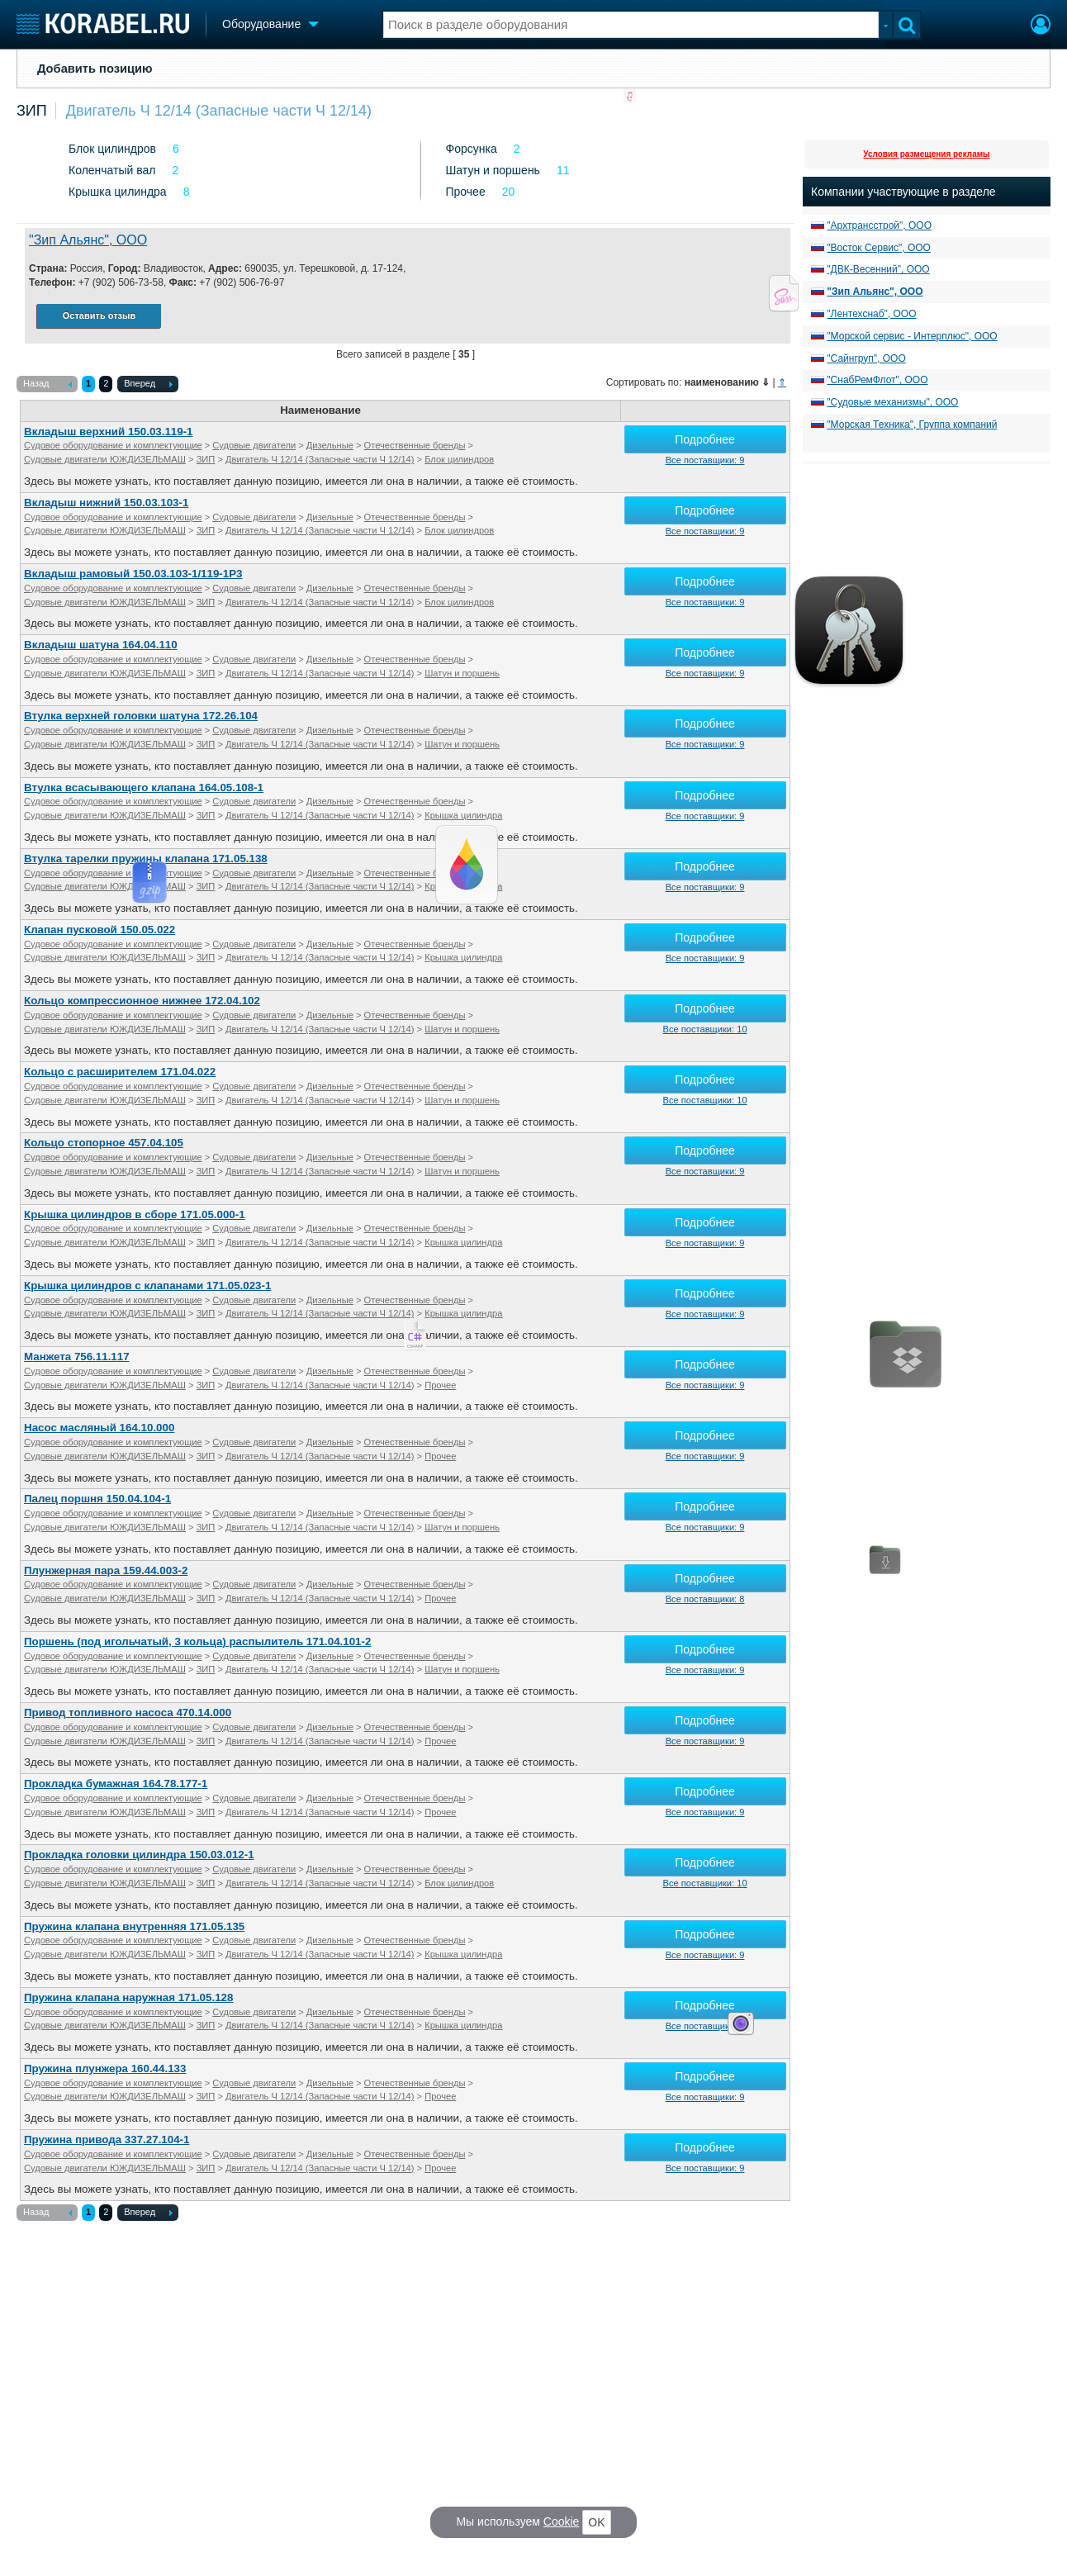 The image size is (1067, 2576). I want to click on an ICC color profile file, so click(467, 865).